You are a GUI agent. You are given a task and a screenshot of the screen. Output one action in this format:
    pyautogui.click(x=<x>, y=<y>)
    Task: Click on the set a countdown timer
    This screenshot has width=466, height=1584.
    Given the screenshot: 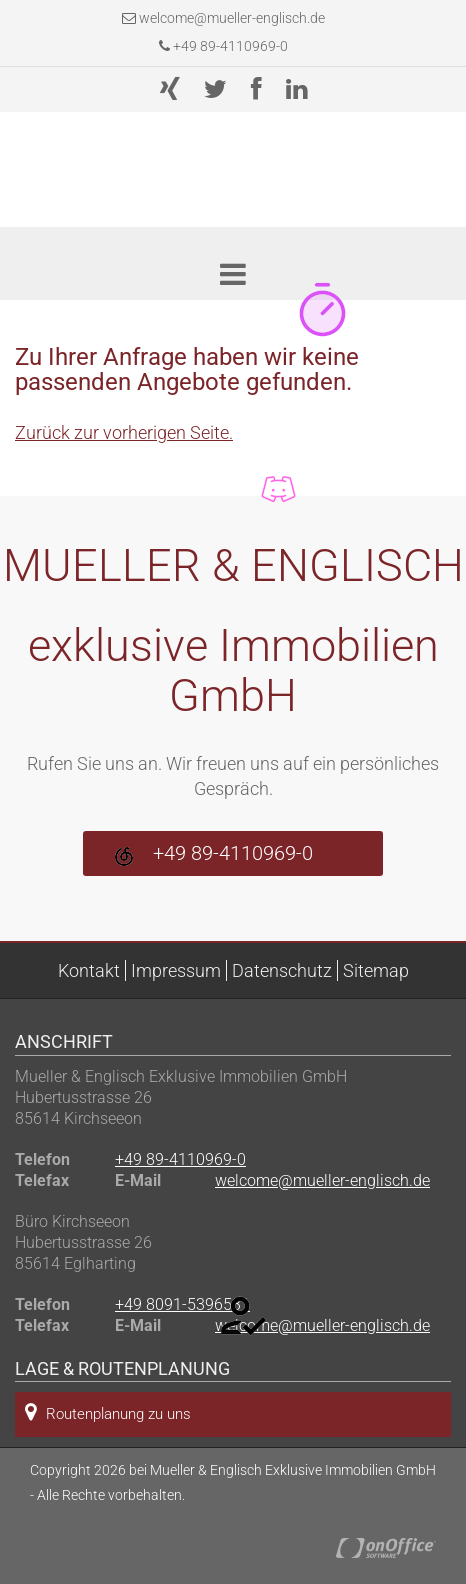 What is the action you would take?
    pyautogui.click(x=322, y=311)
    